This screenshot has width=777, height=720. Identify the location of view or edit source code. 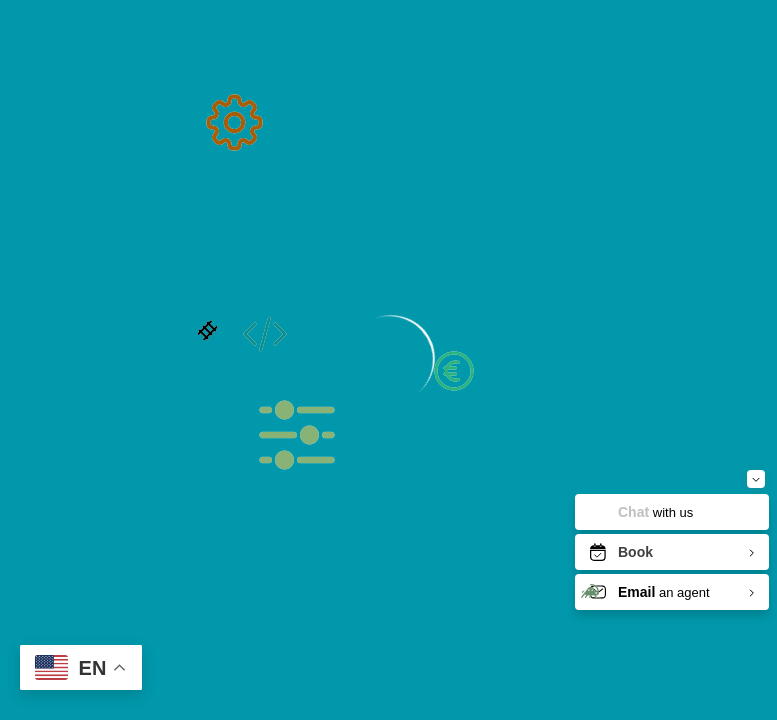
(265, 334).